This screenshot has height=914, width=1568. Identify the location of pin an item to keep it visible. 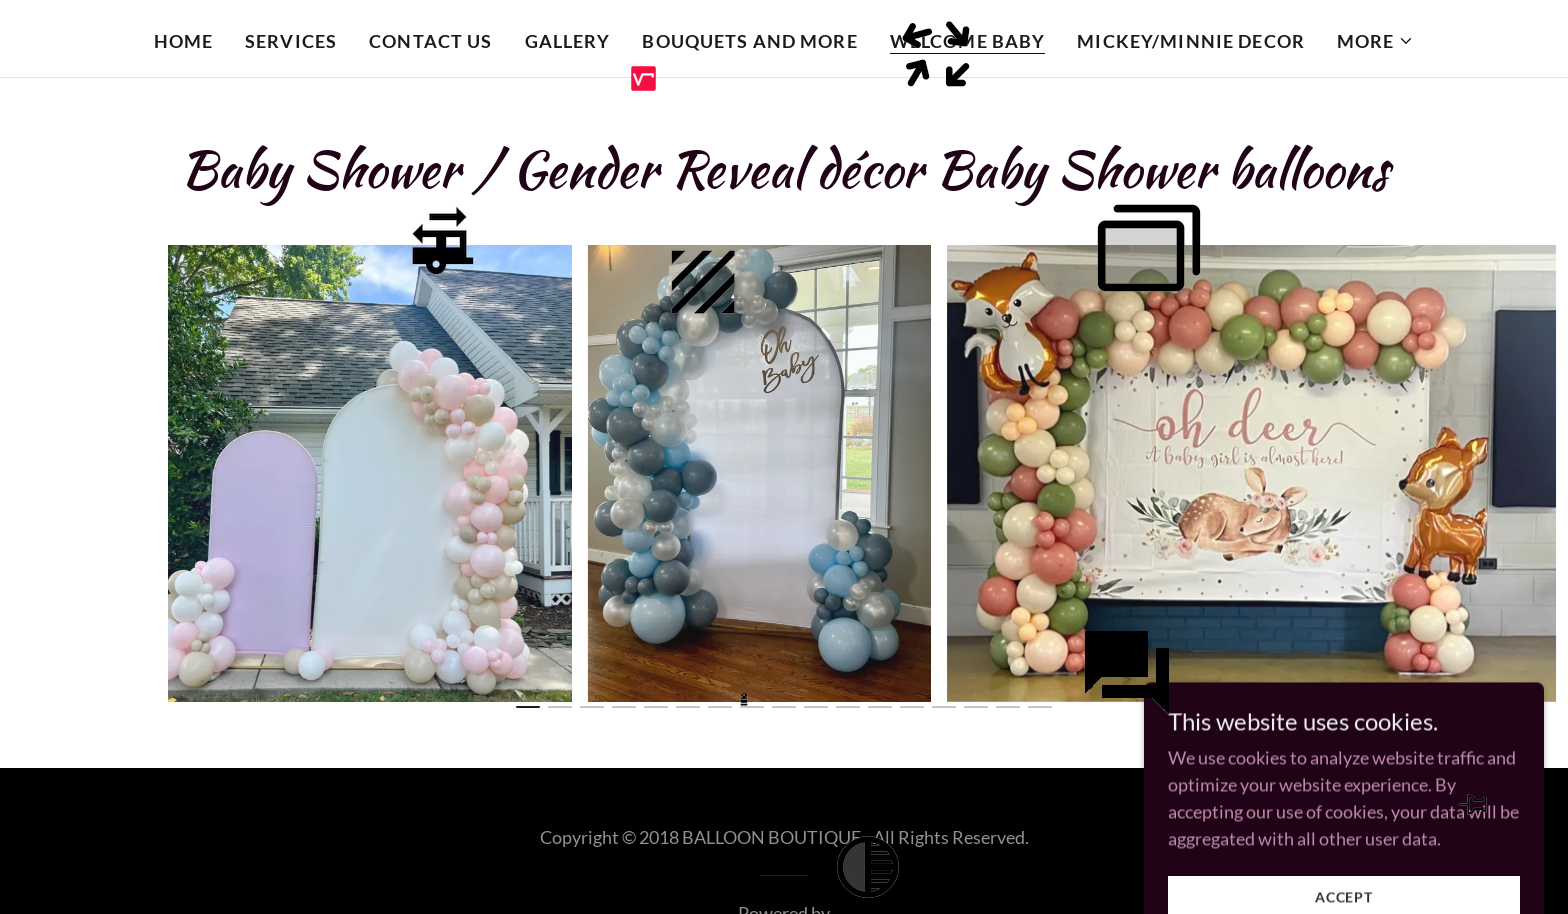
(1473, 803).